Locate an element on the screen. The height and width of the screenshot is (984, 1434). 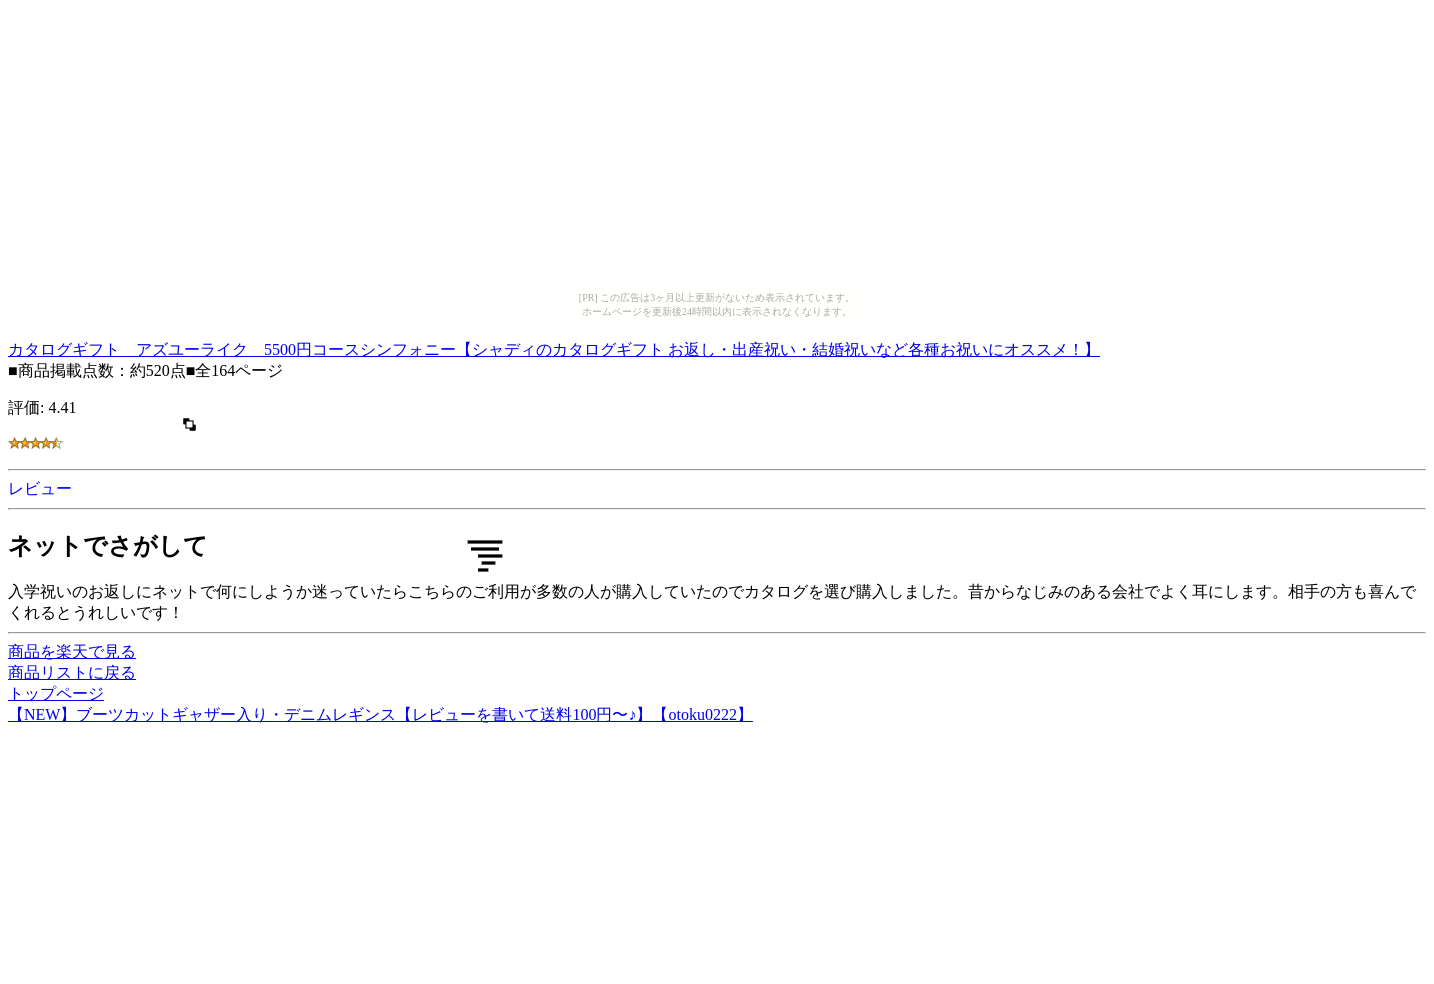
bring selected layer to front is located at coordinates (189, 424).